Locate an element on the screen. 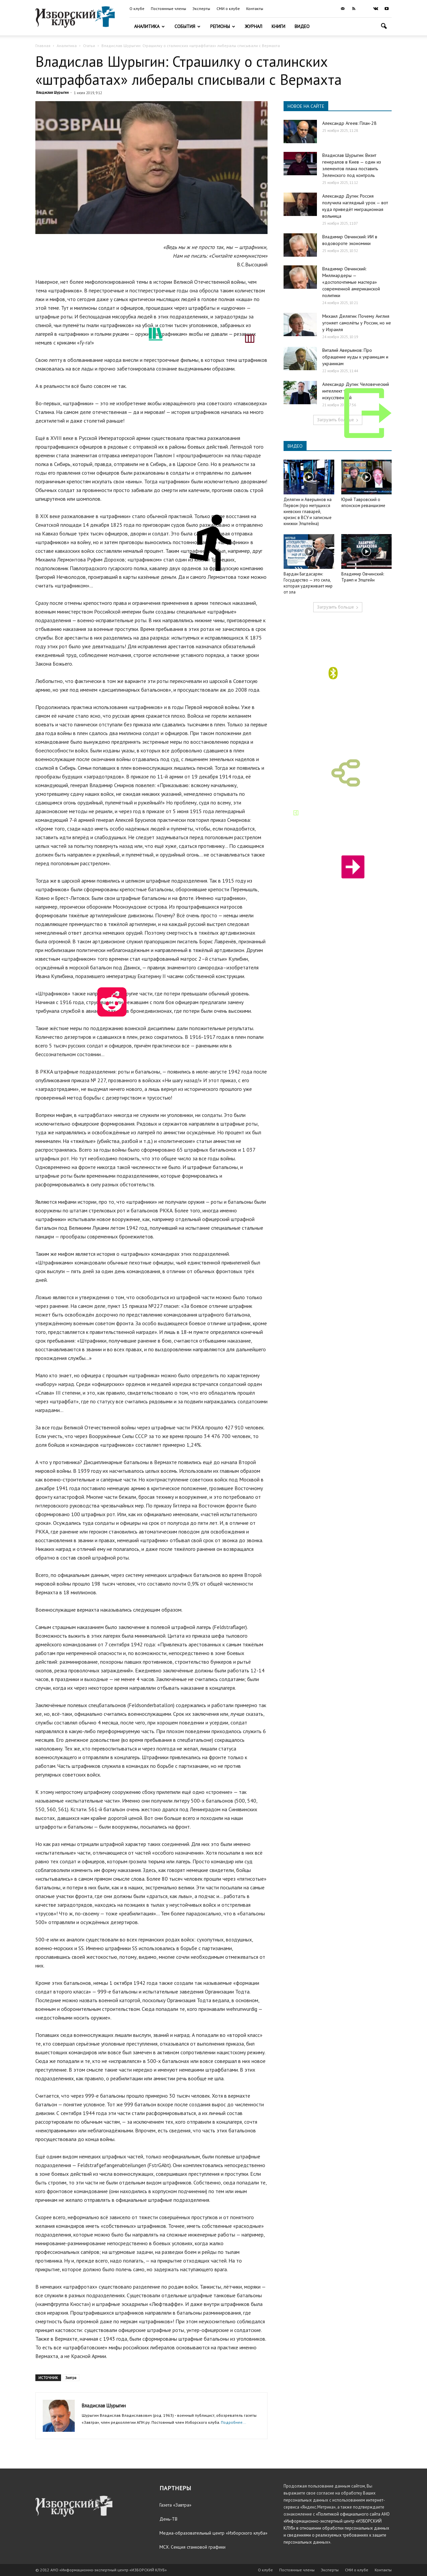  toggle bluetooth connectivity on or off is located at coordinates (333, 673).